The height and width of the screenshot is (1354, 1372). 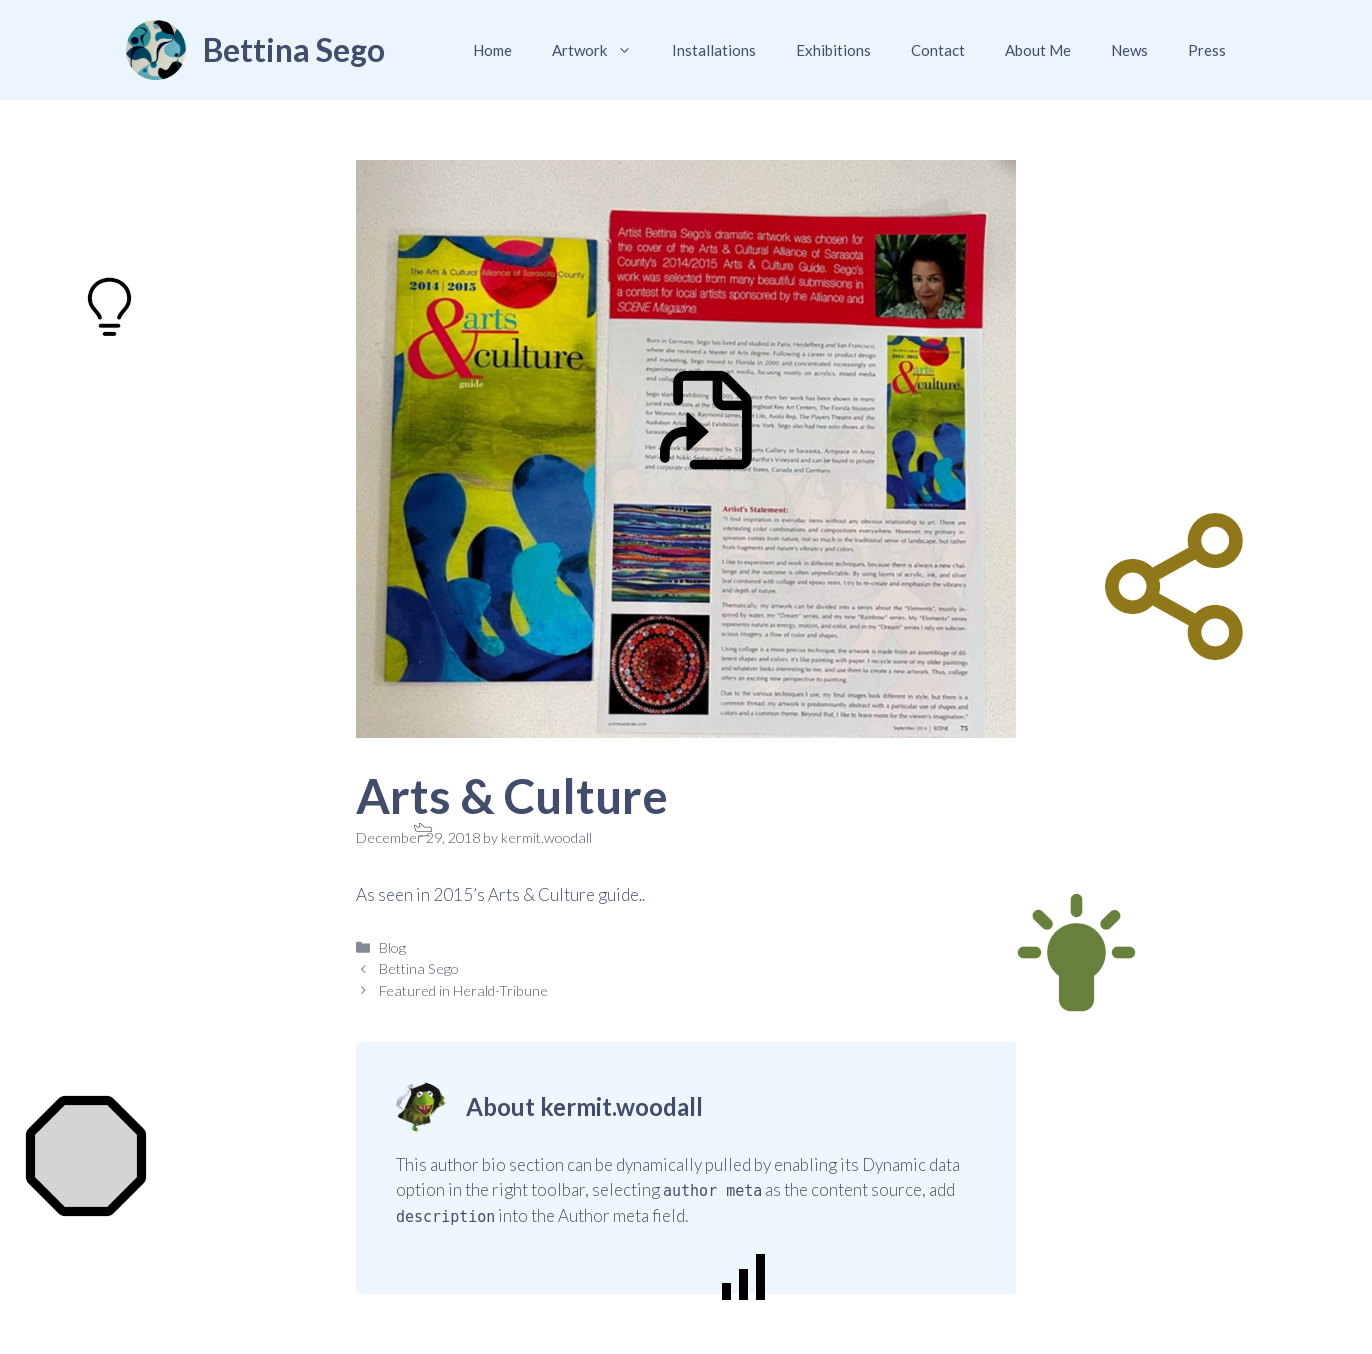 I want to click on access tips or suggestions, so click(x=1076, y=952).